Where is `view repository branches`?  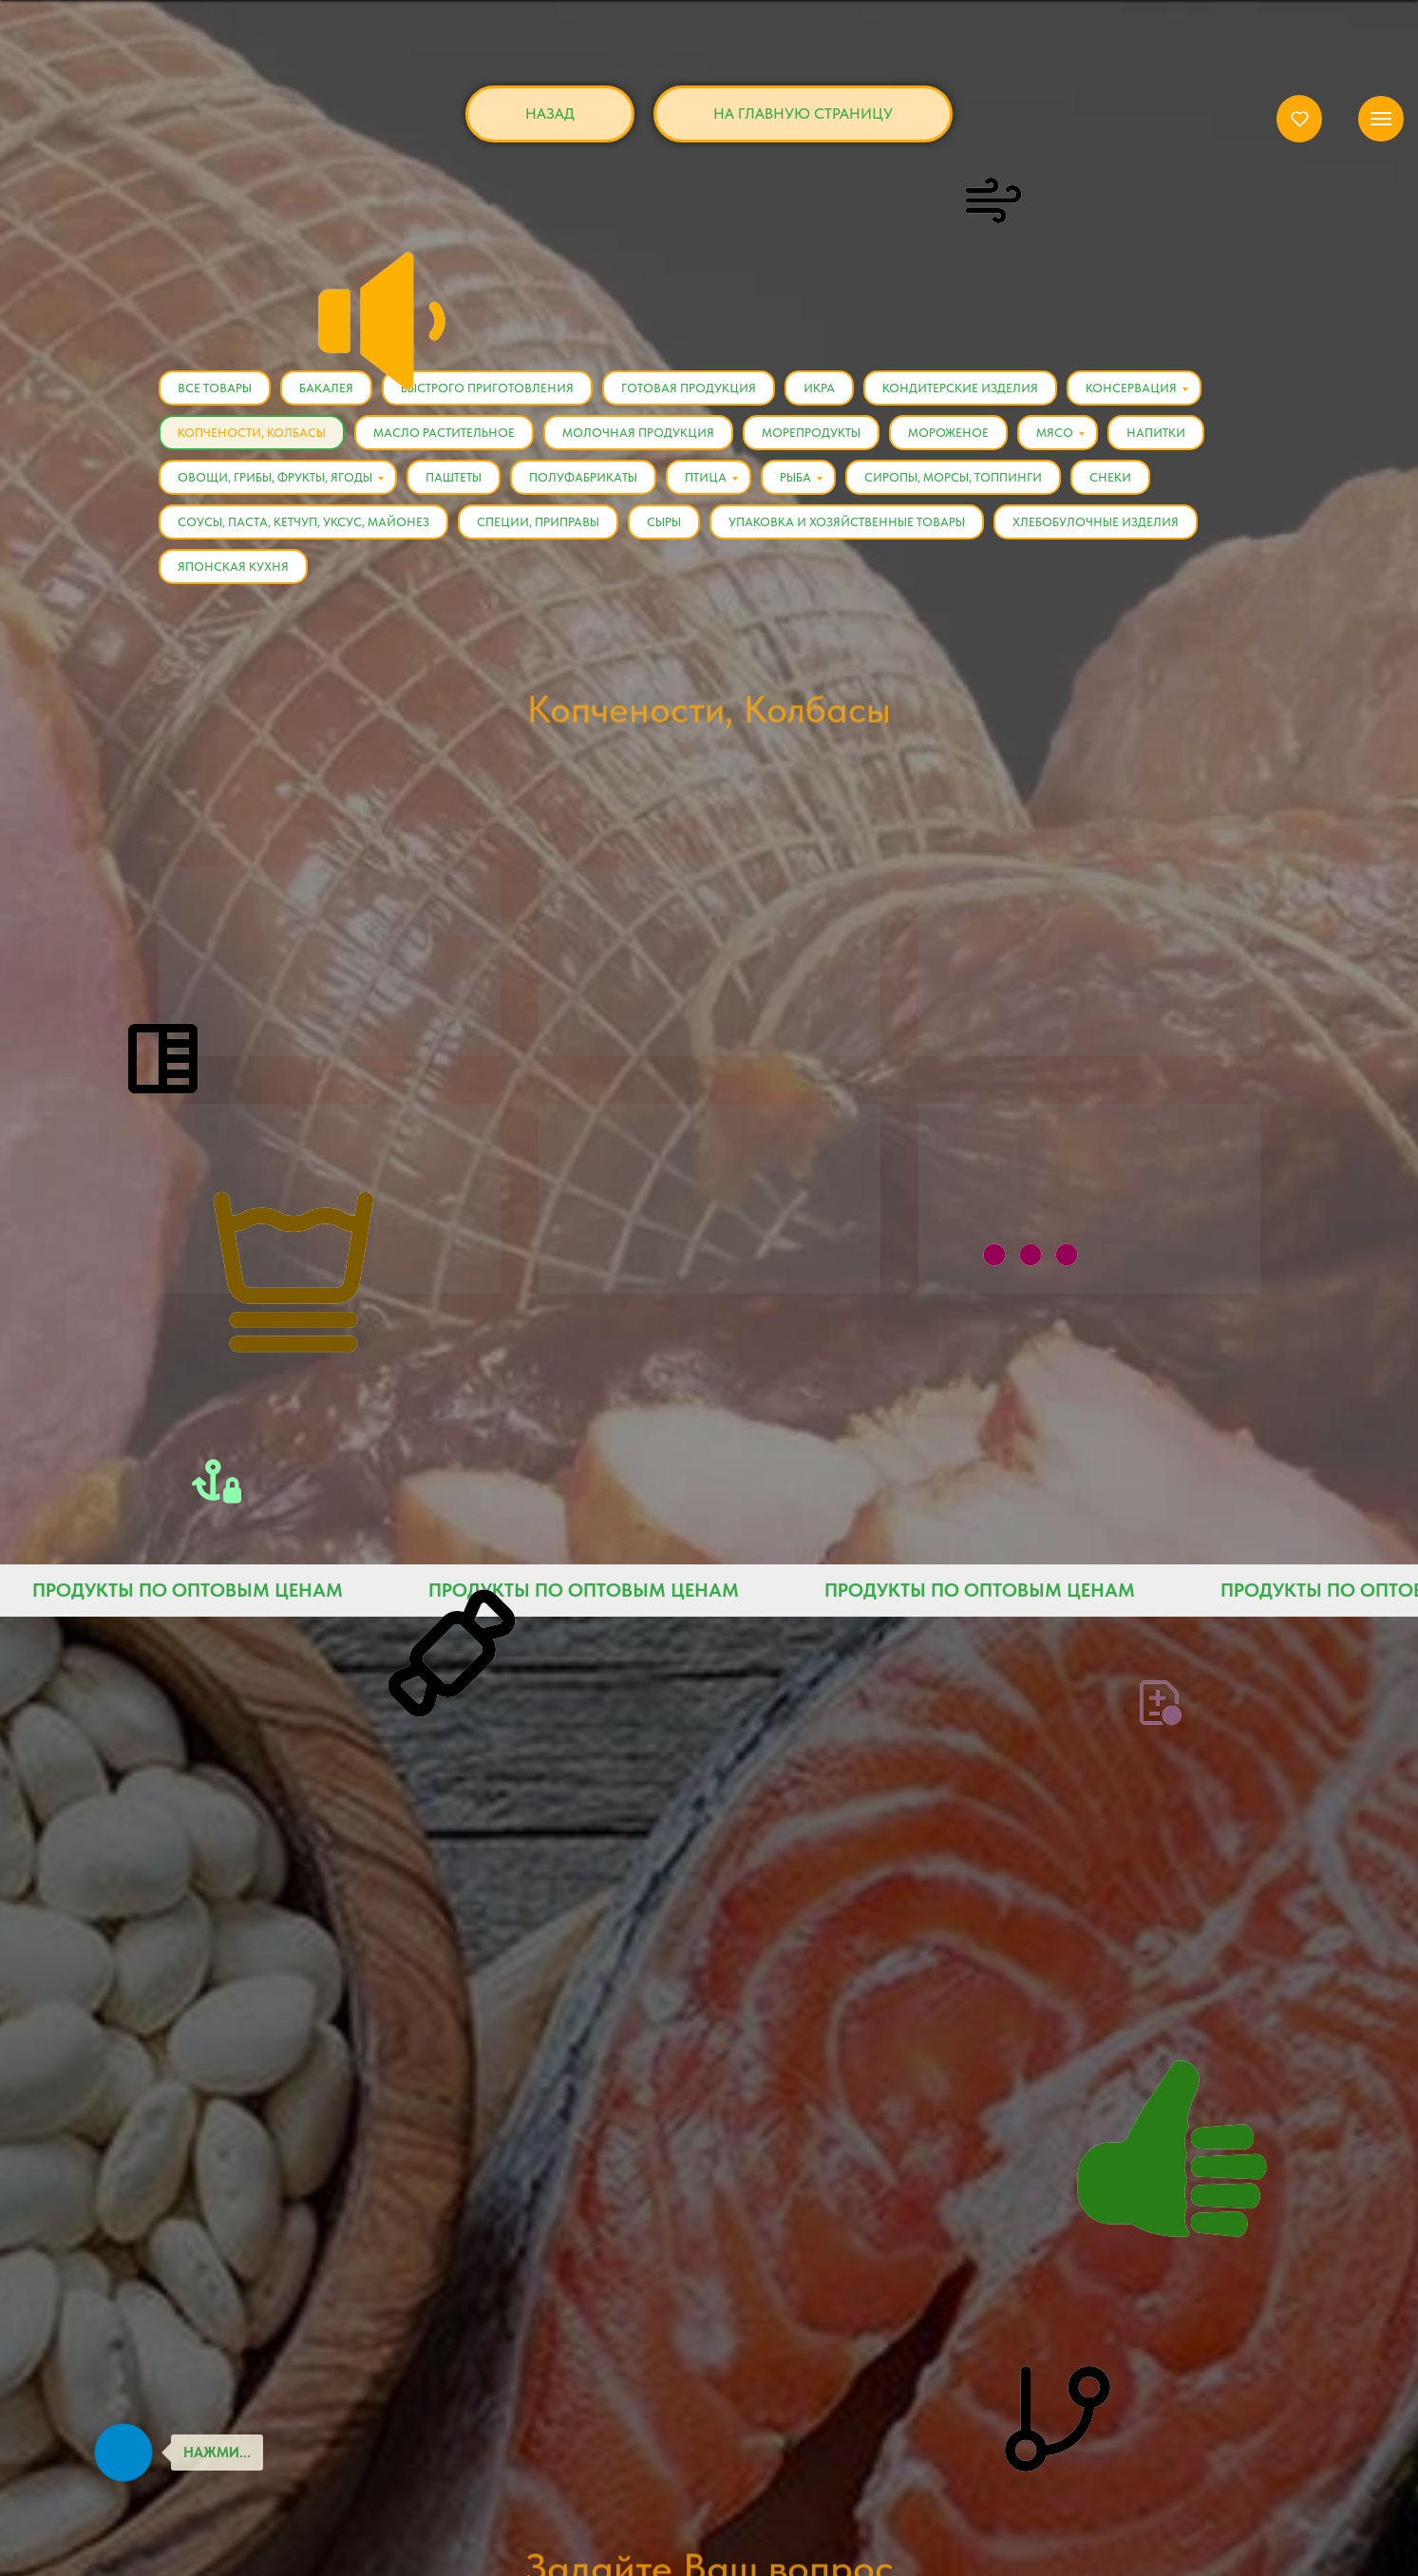 view repository branches is located at coordinates (1057, 2418).